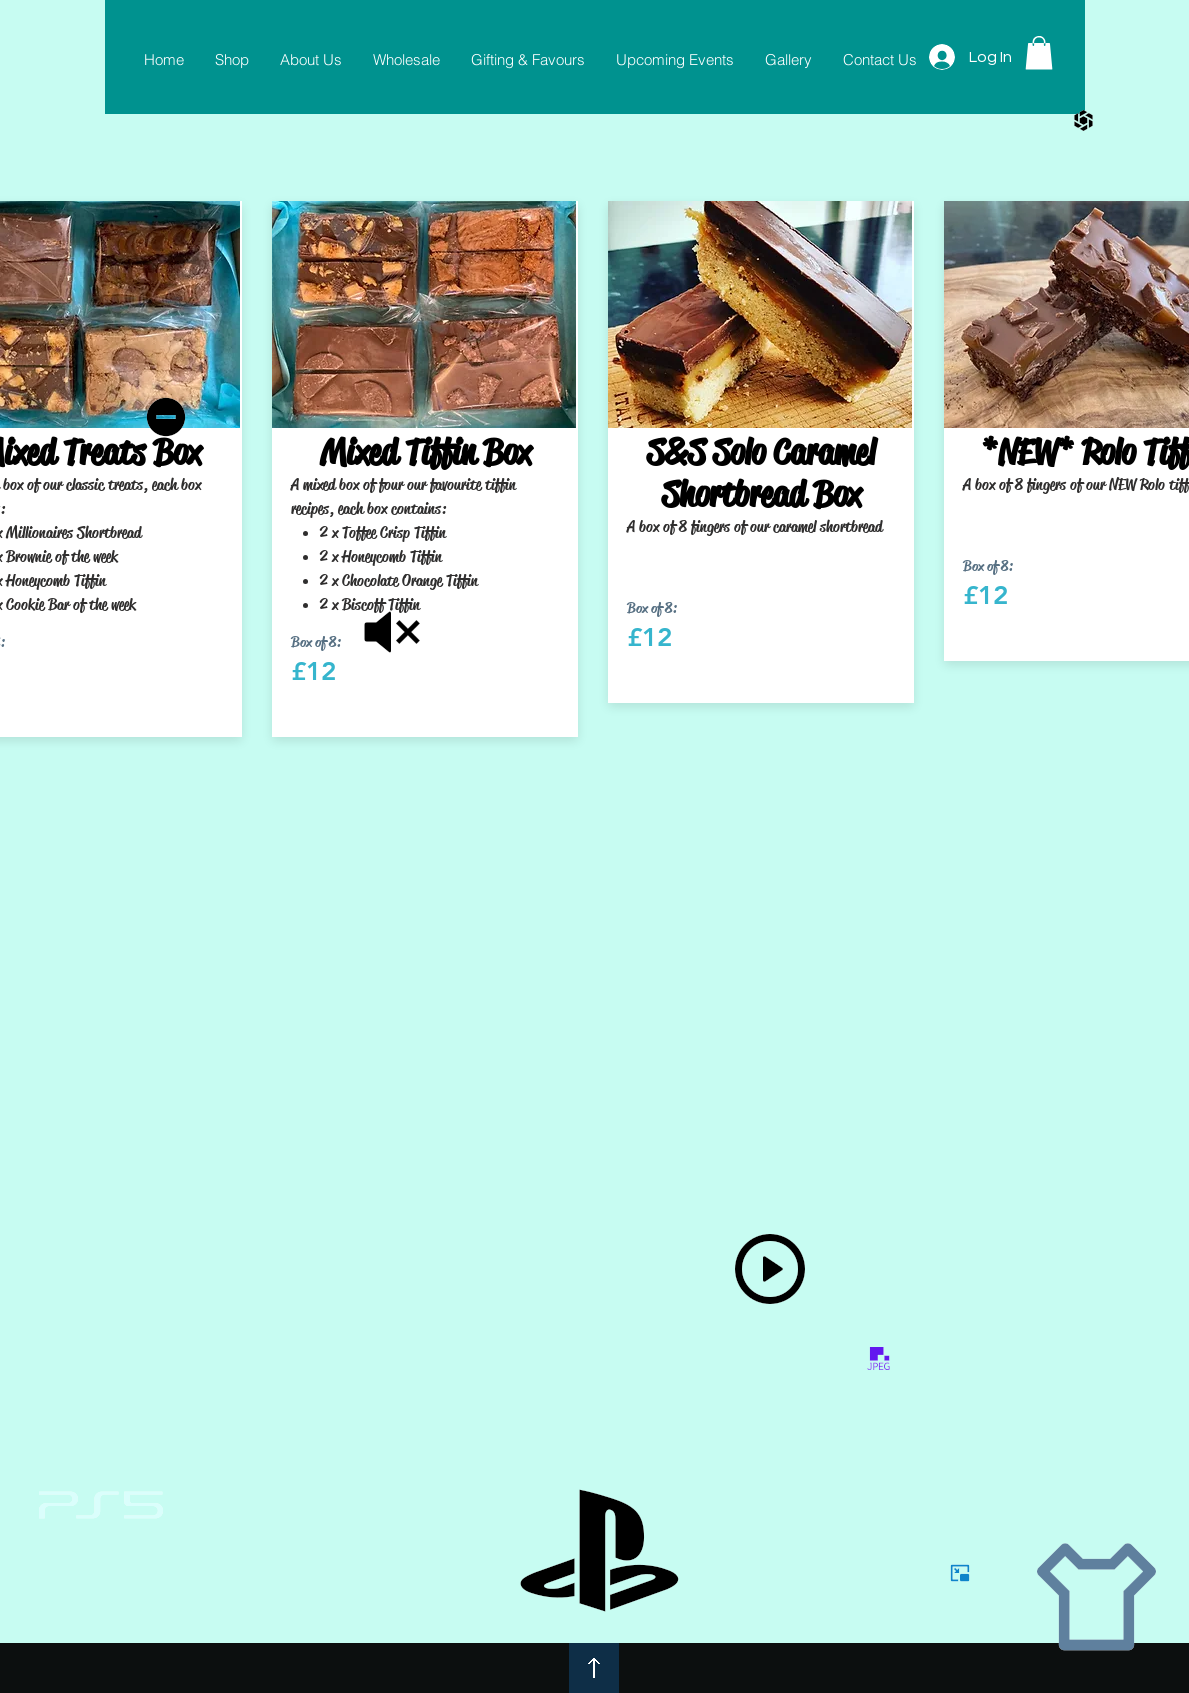 The height and width of the screenshot is (1693, 1189). I want to click on jpeg file format indicator, so click(878, 1358).